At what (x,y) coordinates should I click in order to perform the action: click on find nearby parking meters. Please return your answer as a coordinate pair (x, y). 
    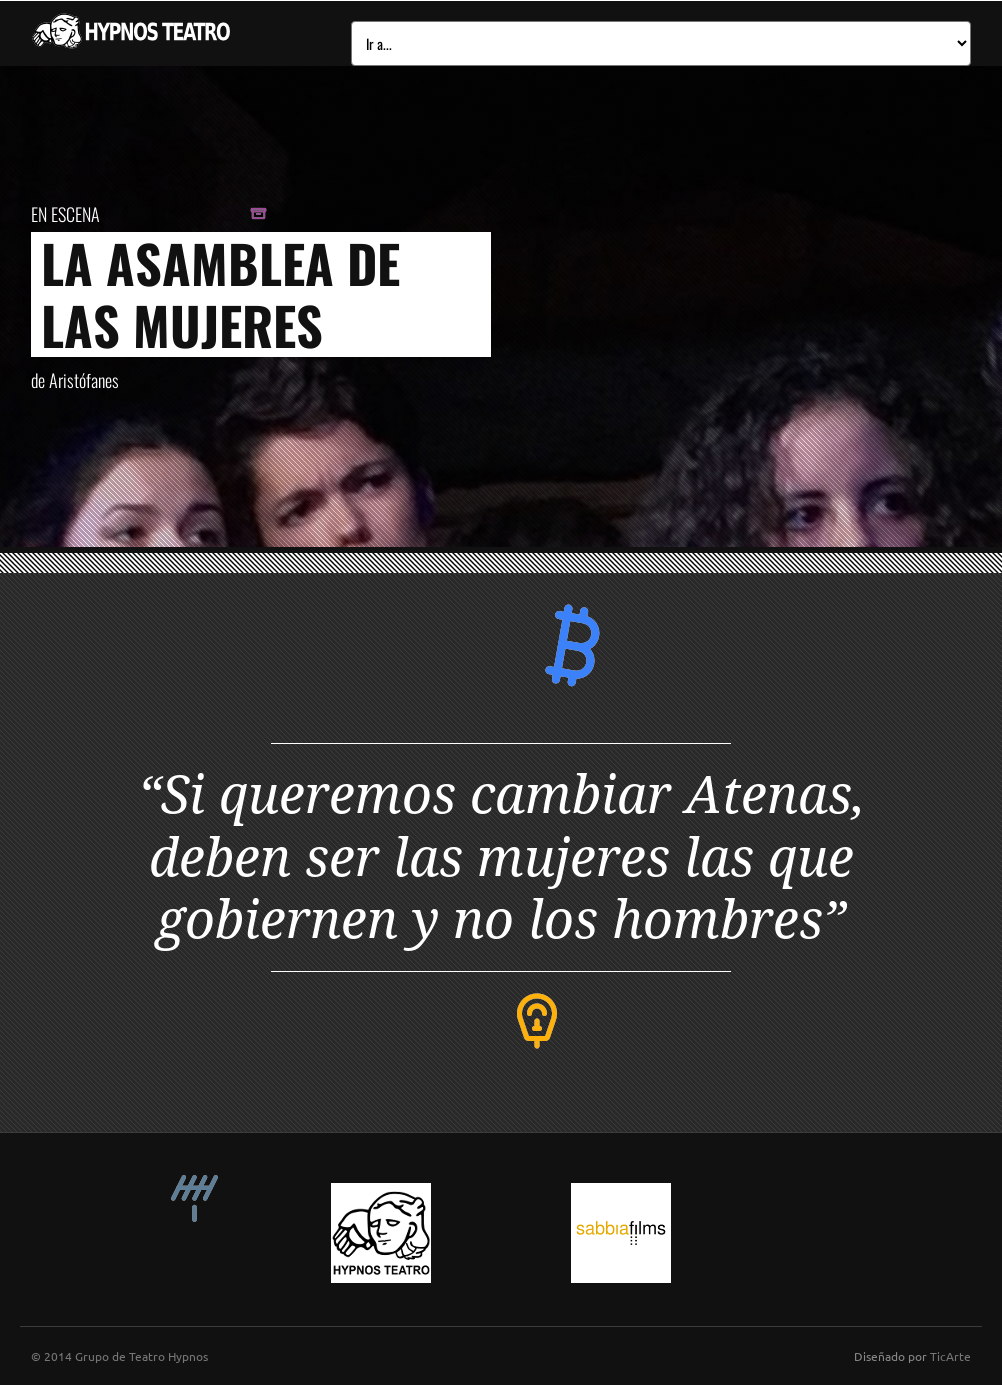
    Looking at the image, I should click on (537, 1021).